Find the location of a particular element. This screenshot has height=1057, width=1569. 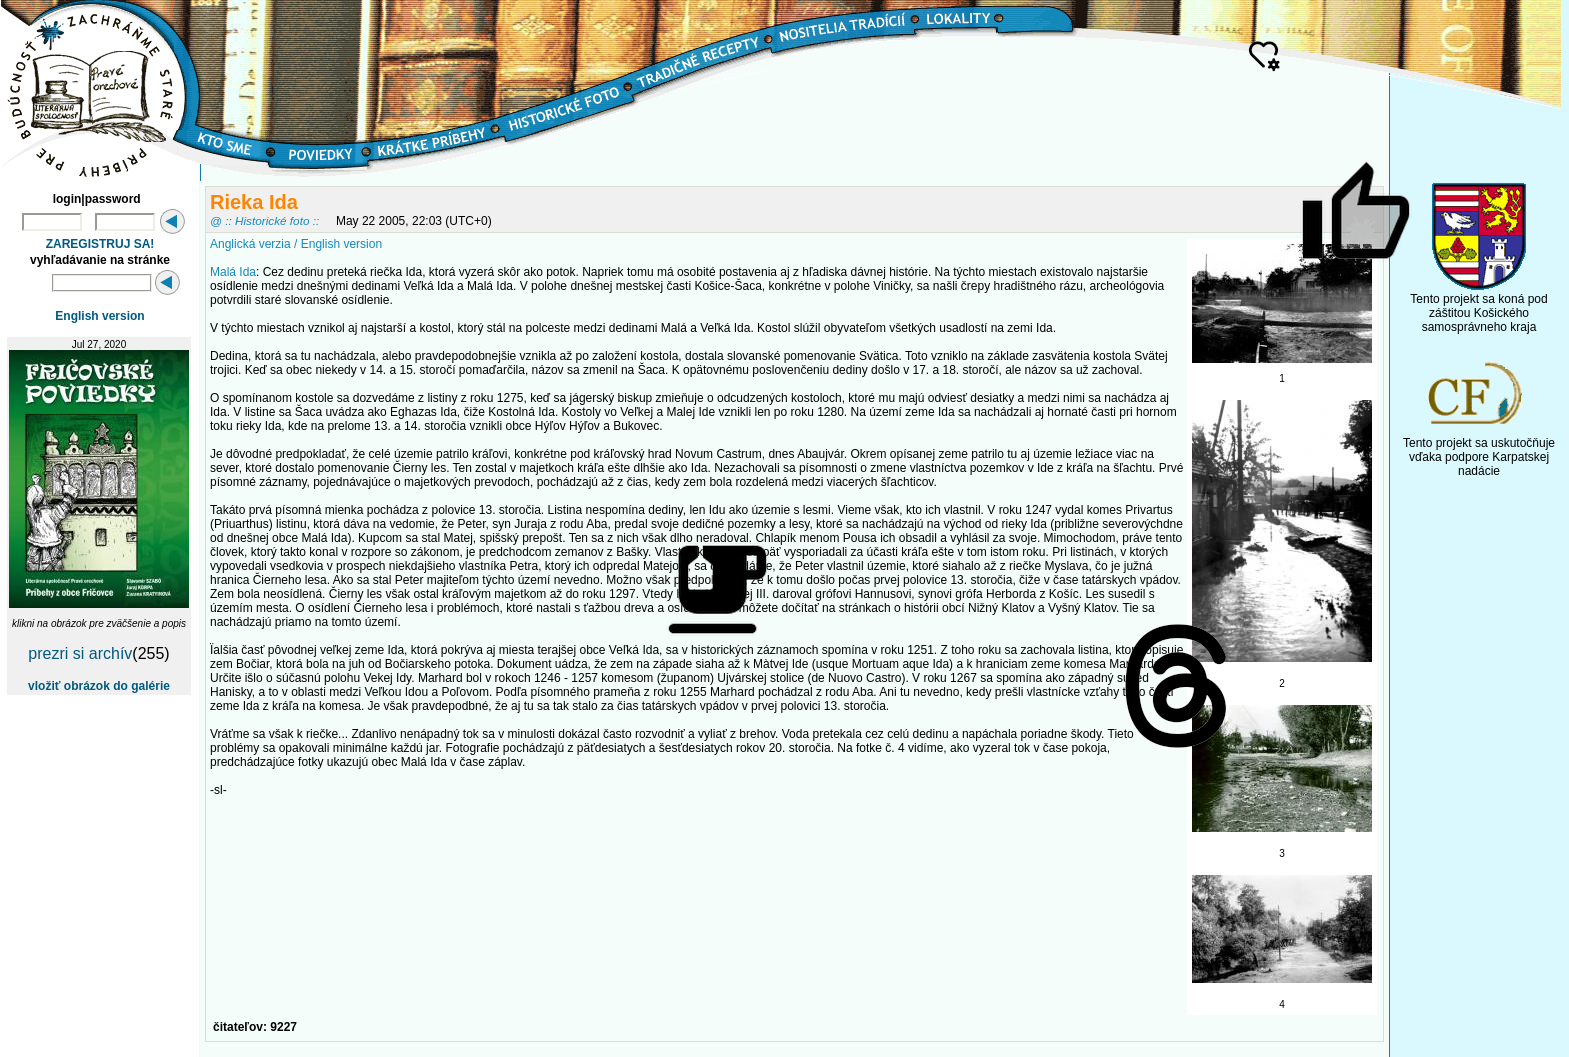

like or upvote content is located at coordinates (1356, 215).